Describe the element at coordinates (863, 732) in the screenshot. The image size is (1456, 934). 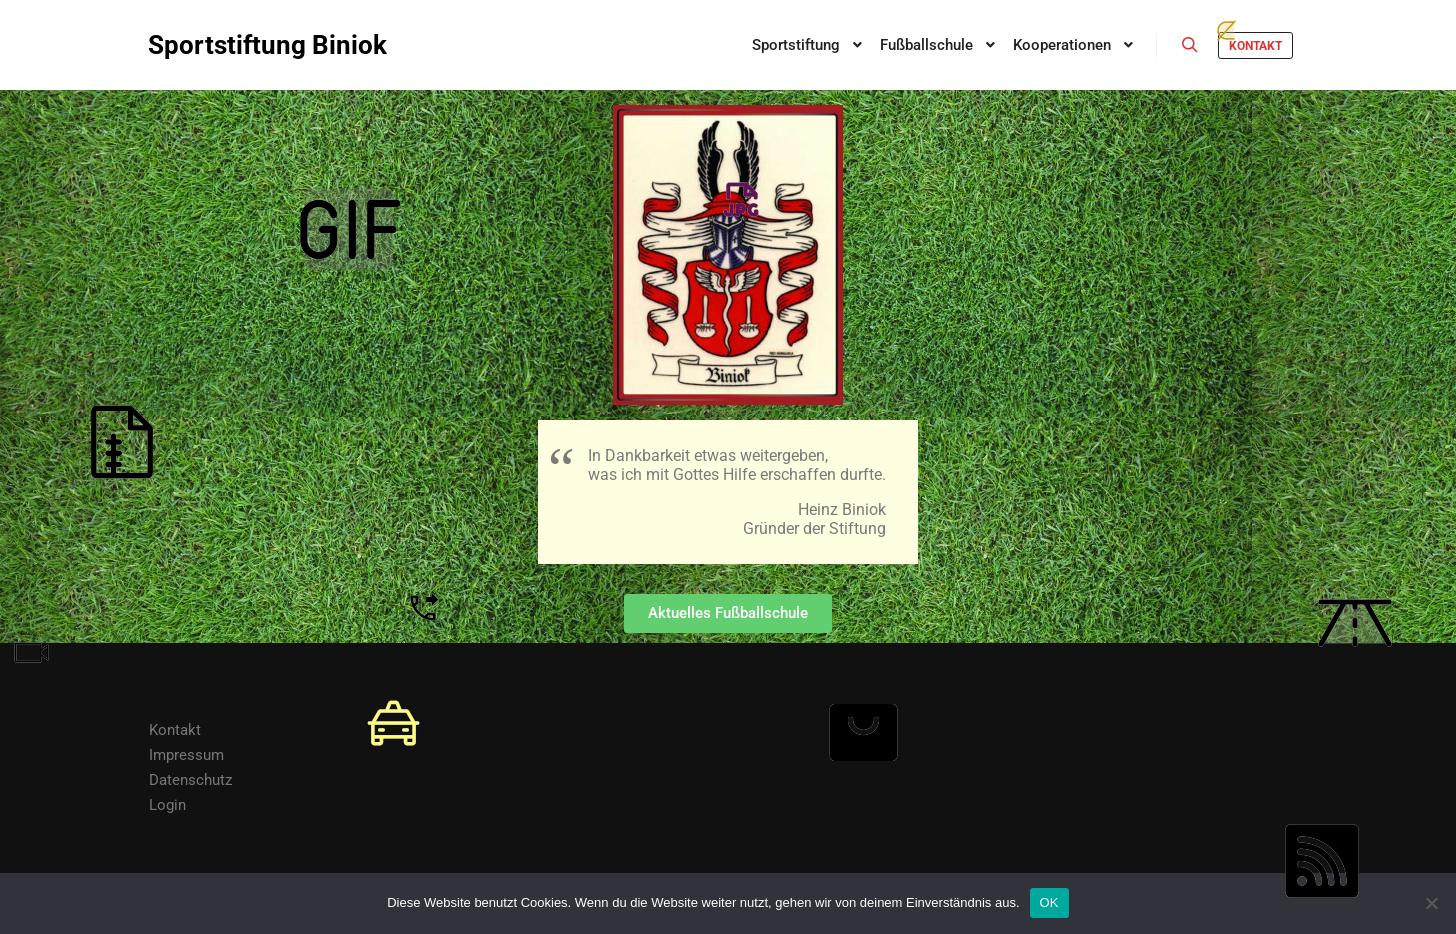
I see `view your shopping bag` at that location.